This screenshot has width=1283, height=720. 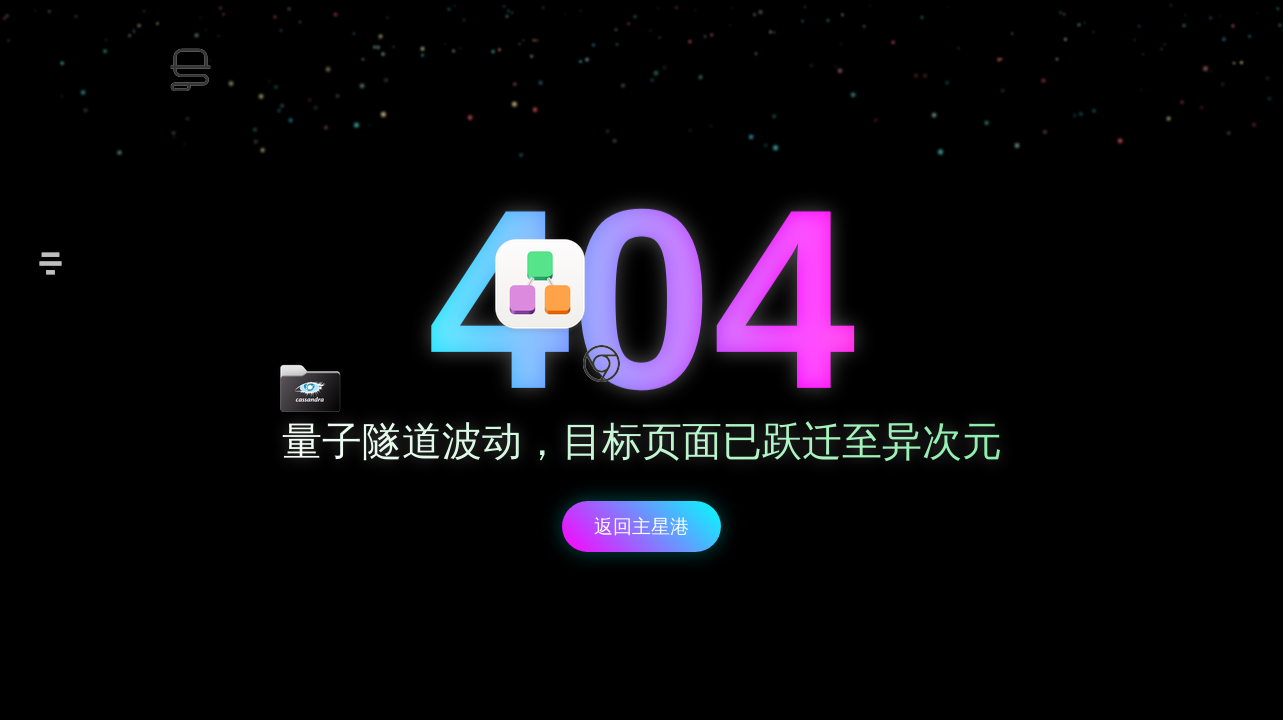 What do you see at coordinates (190, 68) in the screenshot?
I see `connect to a USB dock or hub` at bounding box center [190, 68].